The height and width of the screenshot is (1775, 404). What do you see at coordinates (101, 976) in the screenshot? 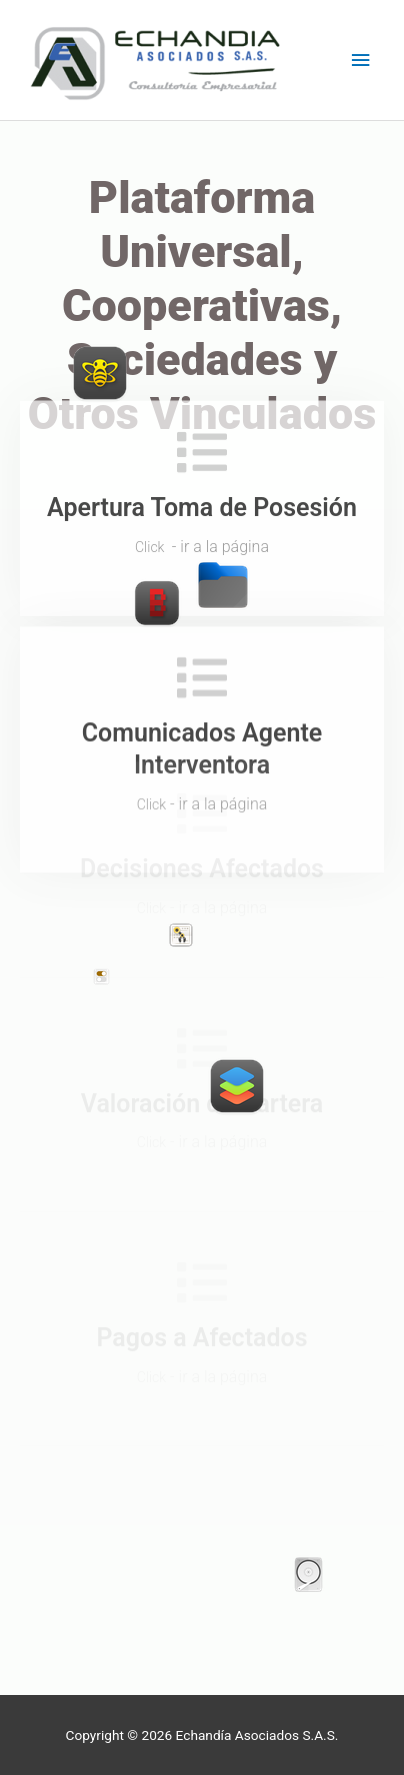
I see `open gnome tweaks to customize desktop settings` at bounding box center [101, 976].